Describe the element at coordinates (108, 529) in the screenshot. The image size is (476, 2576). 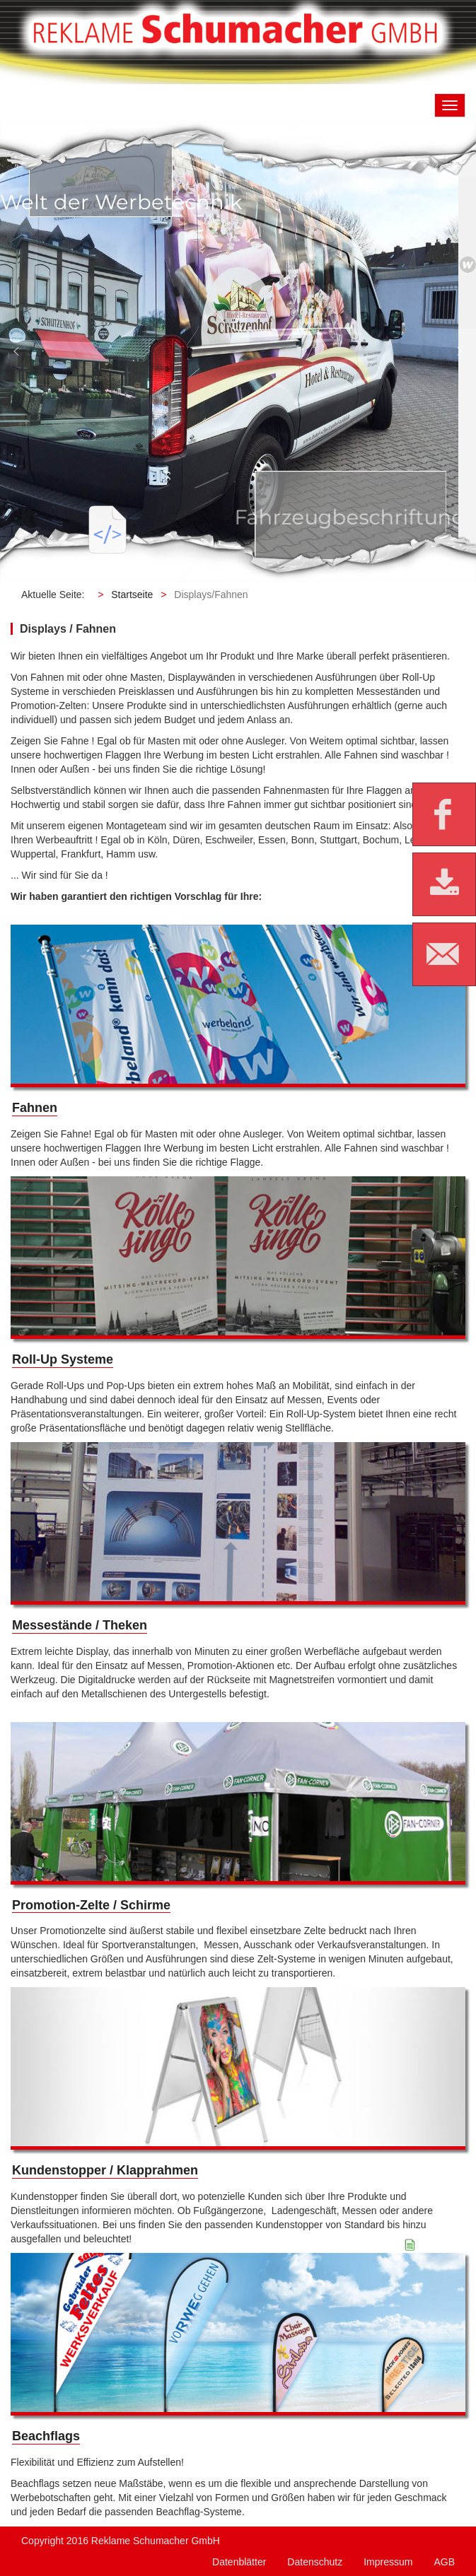
I see `an html file or web document` at that location.